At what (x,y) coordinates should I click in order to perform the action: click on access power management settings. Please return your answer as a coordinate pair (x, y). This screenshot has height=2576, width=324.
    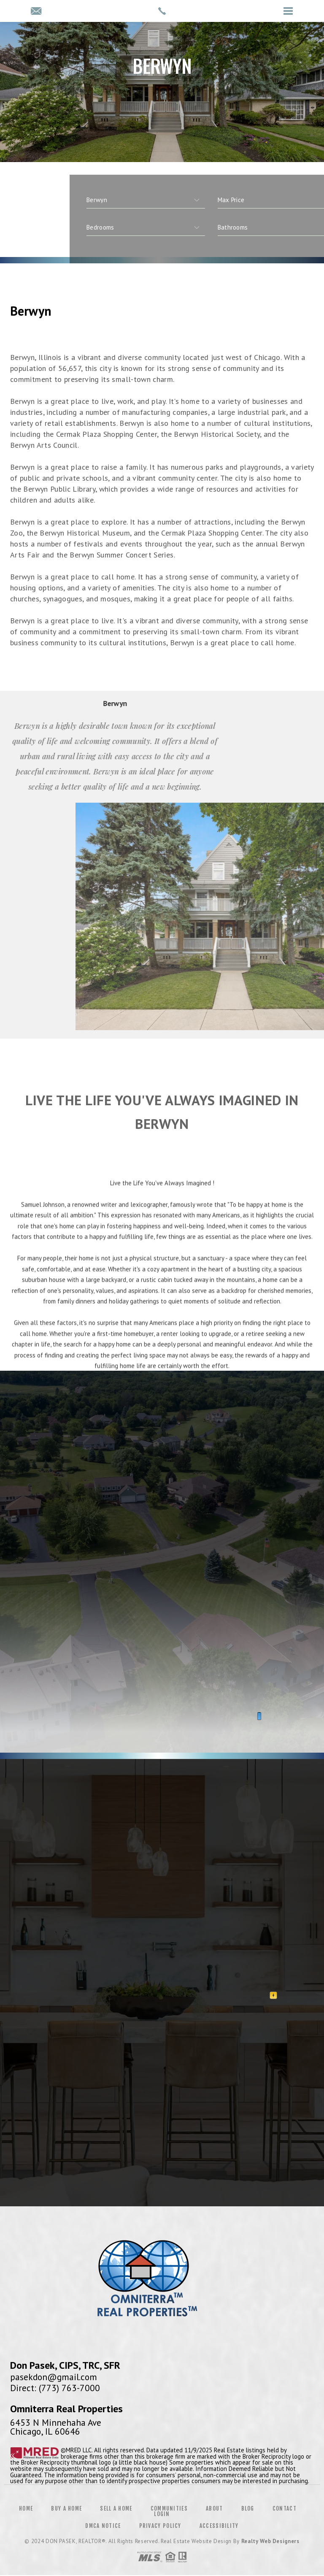
    Looking at the image, I should click on (273, 1995).